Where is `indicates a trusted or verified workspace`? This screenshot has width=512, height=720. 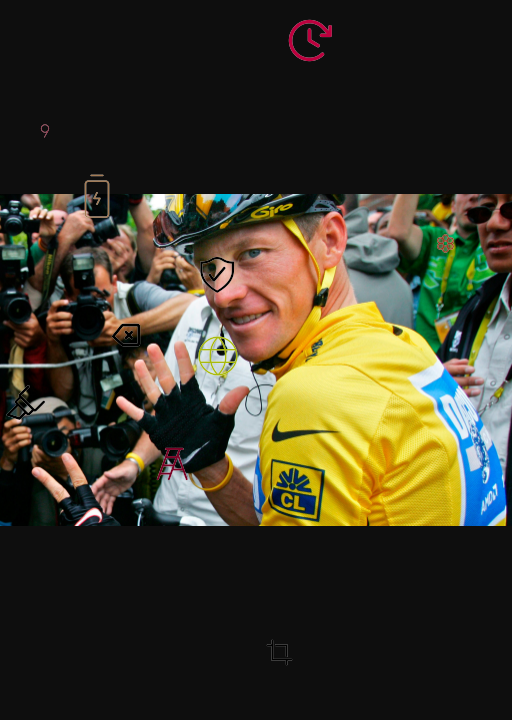
indicates a trusted or verified workspace is located at coordinates (217, 275).